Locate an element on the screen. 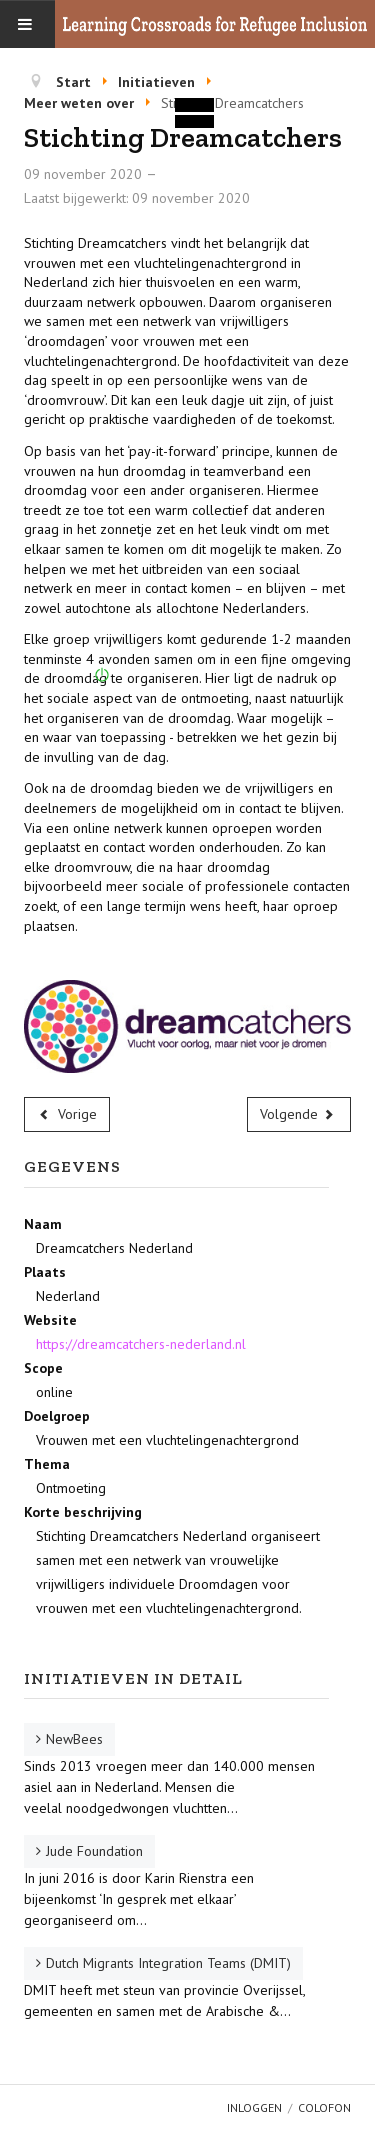 The image size is (375, 2132). switch to stream or list view is located at coordinates (193, 114).